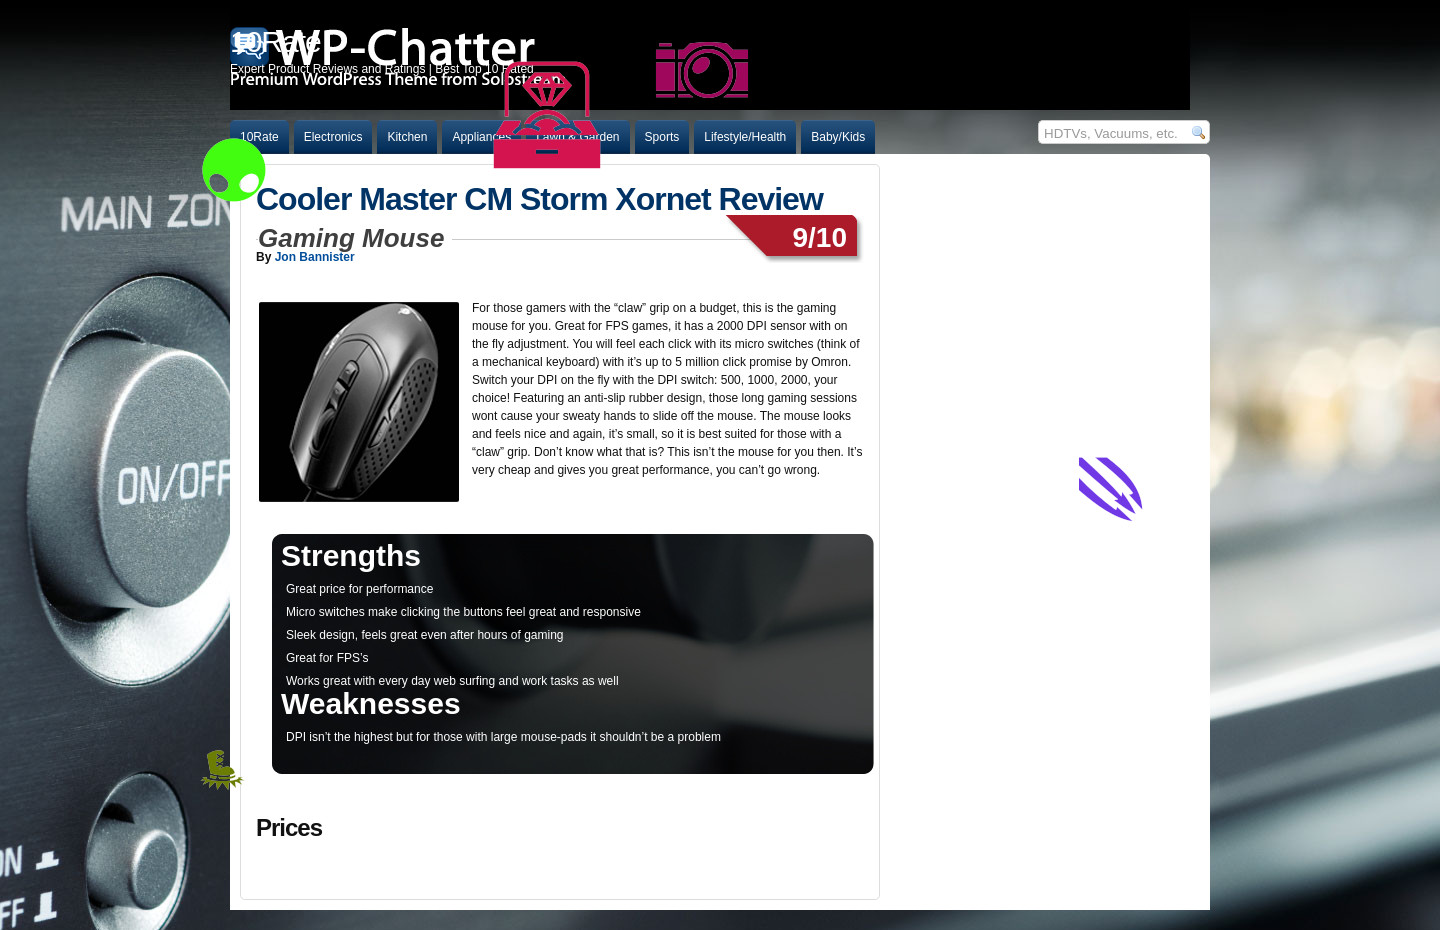  I want to click on fishing equipment or tackle inventory, so click(1110, 489).